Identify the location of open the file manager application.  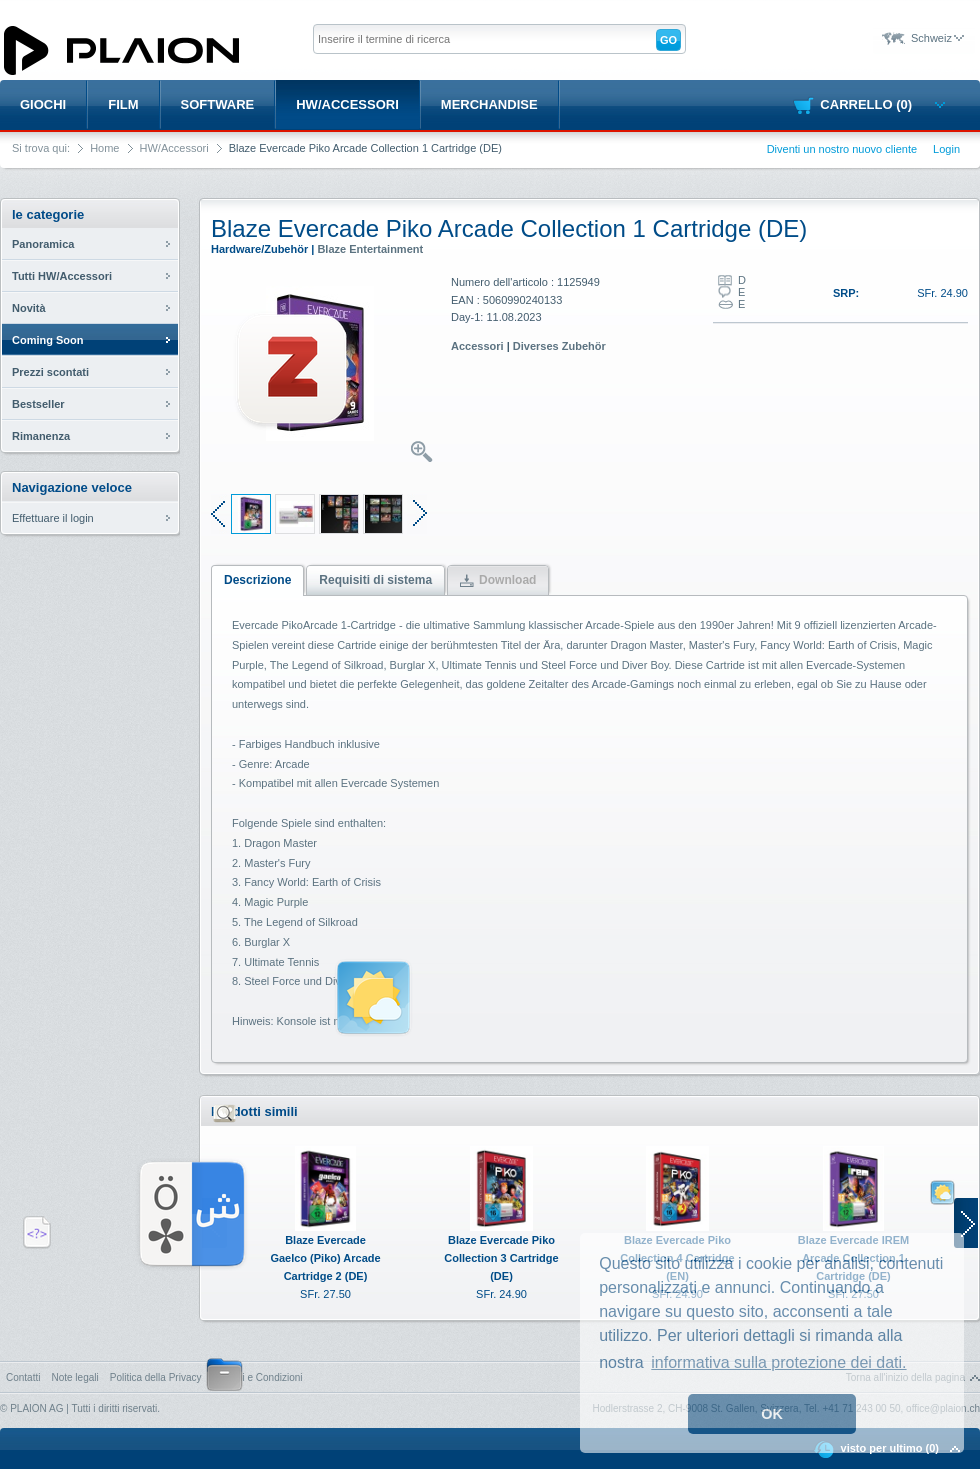
(224, 1374).